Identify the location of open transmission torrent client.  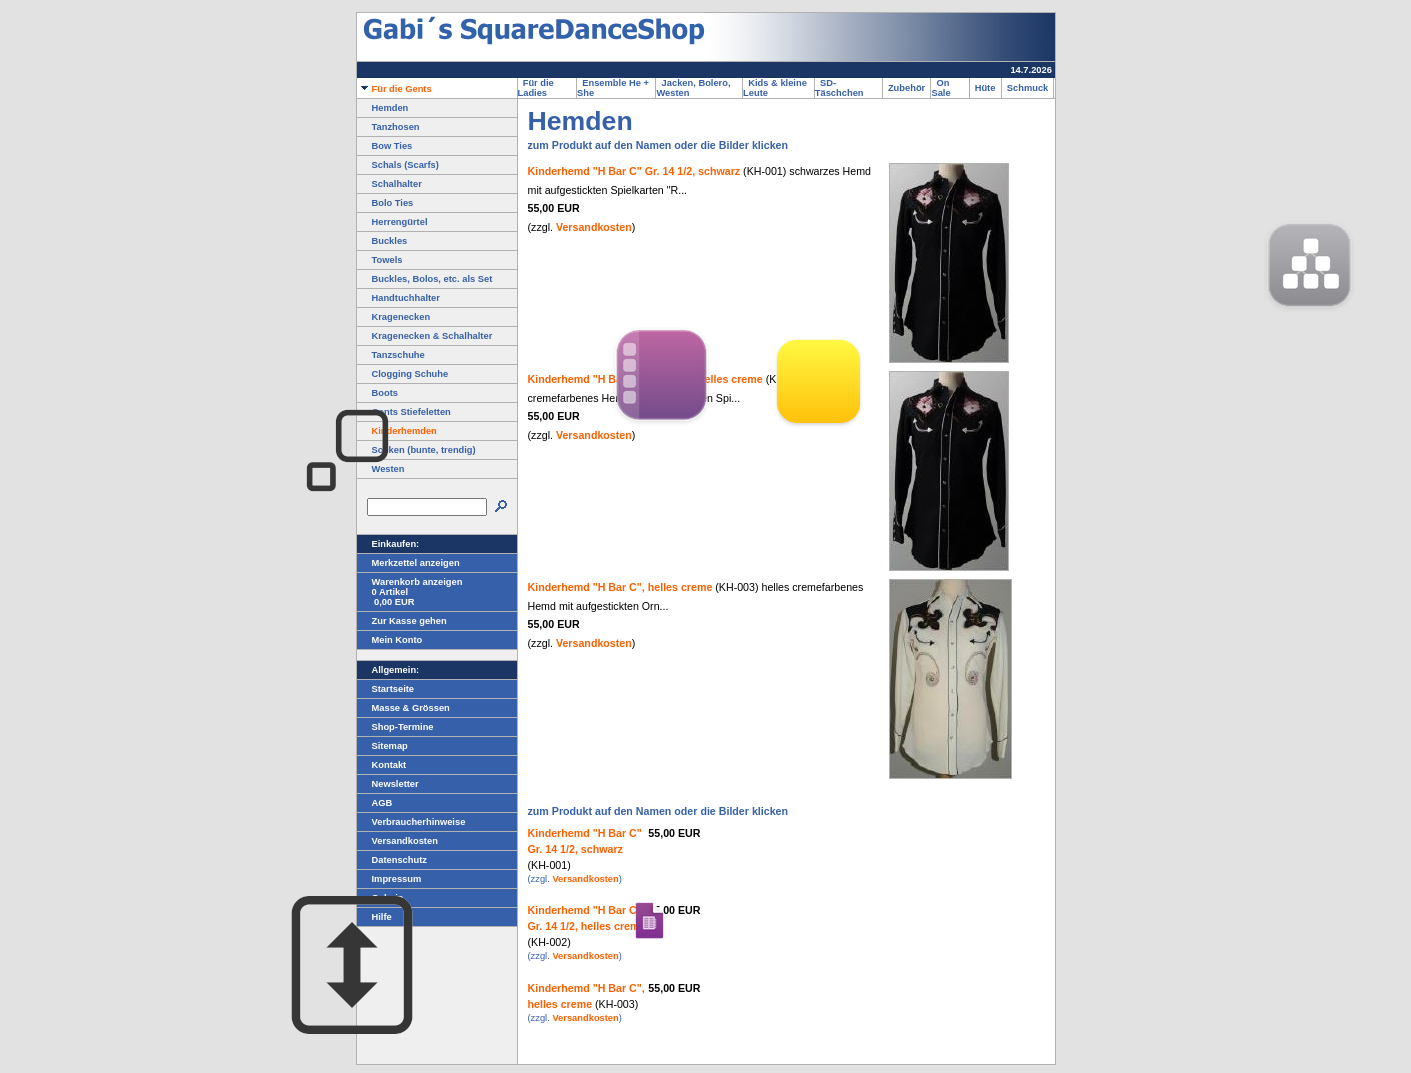
(352, 965).